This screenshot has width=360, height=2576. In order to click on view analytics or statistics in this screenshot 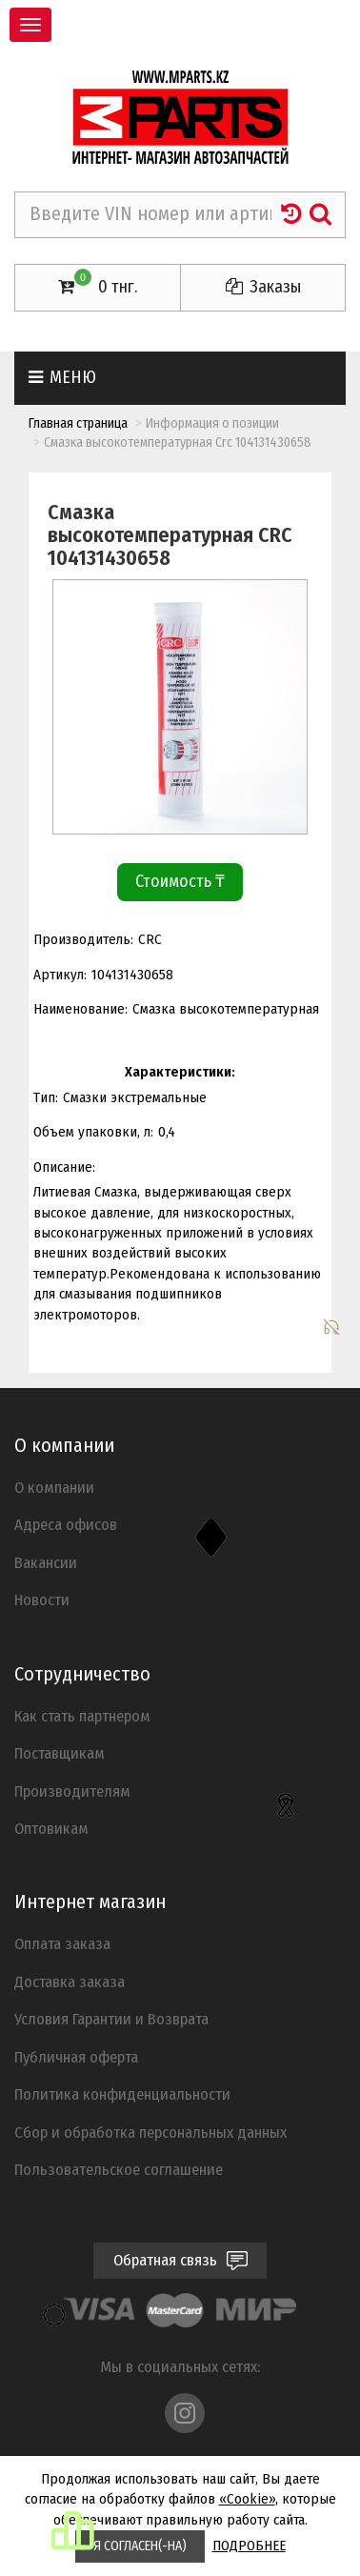, I will do `click(72, 2530)`.